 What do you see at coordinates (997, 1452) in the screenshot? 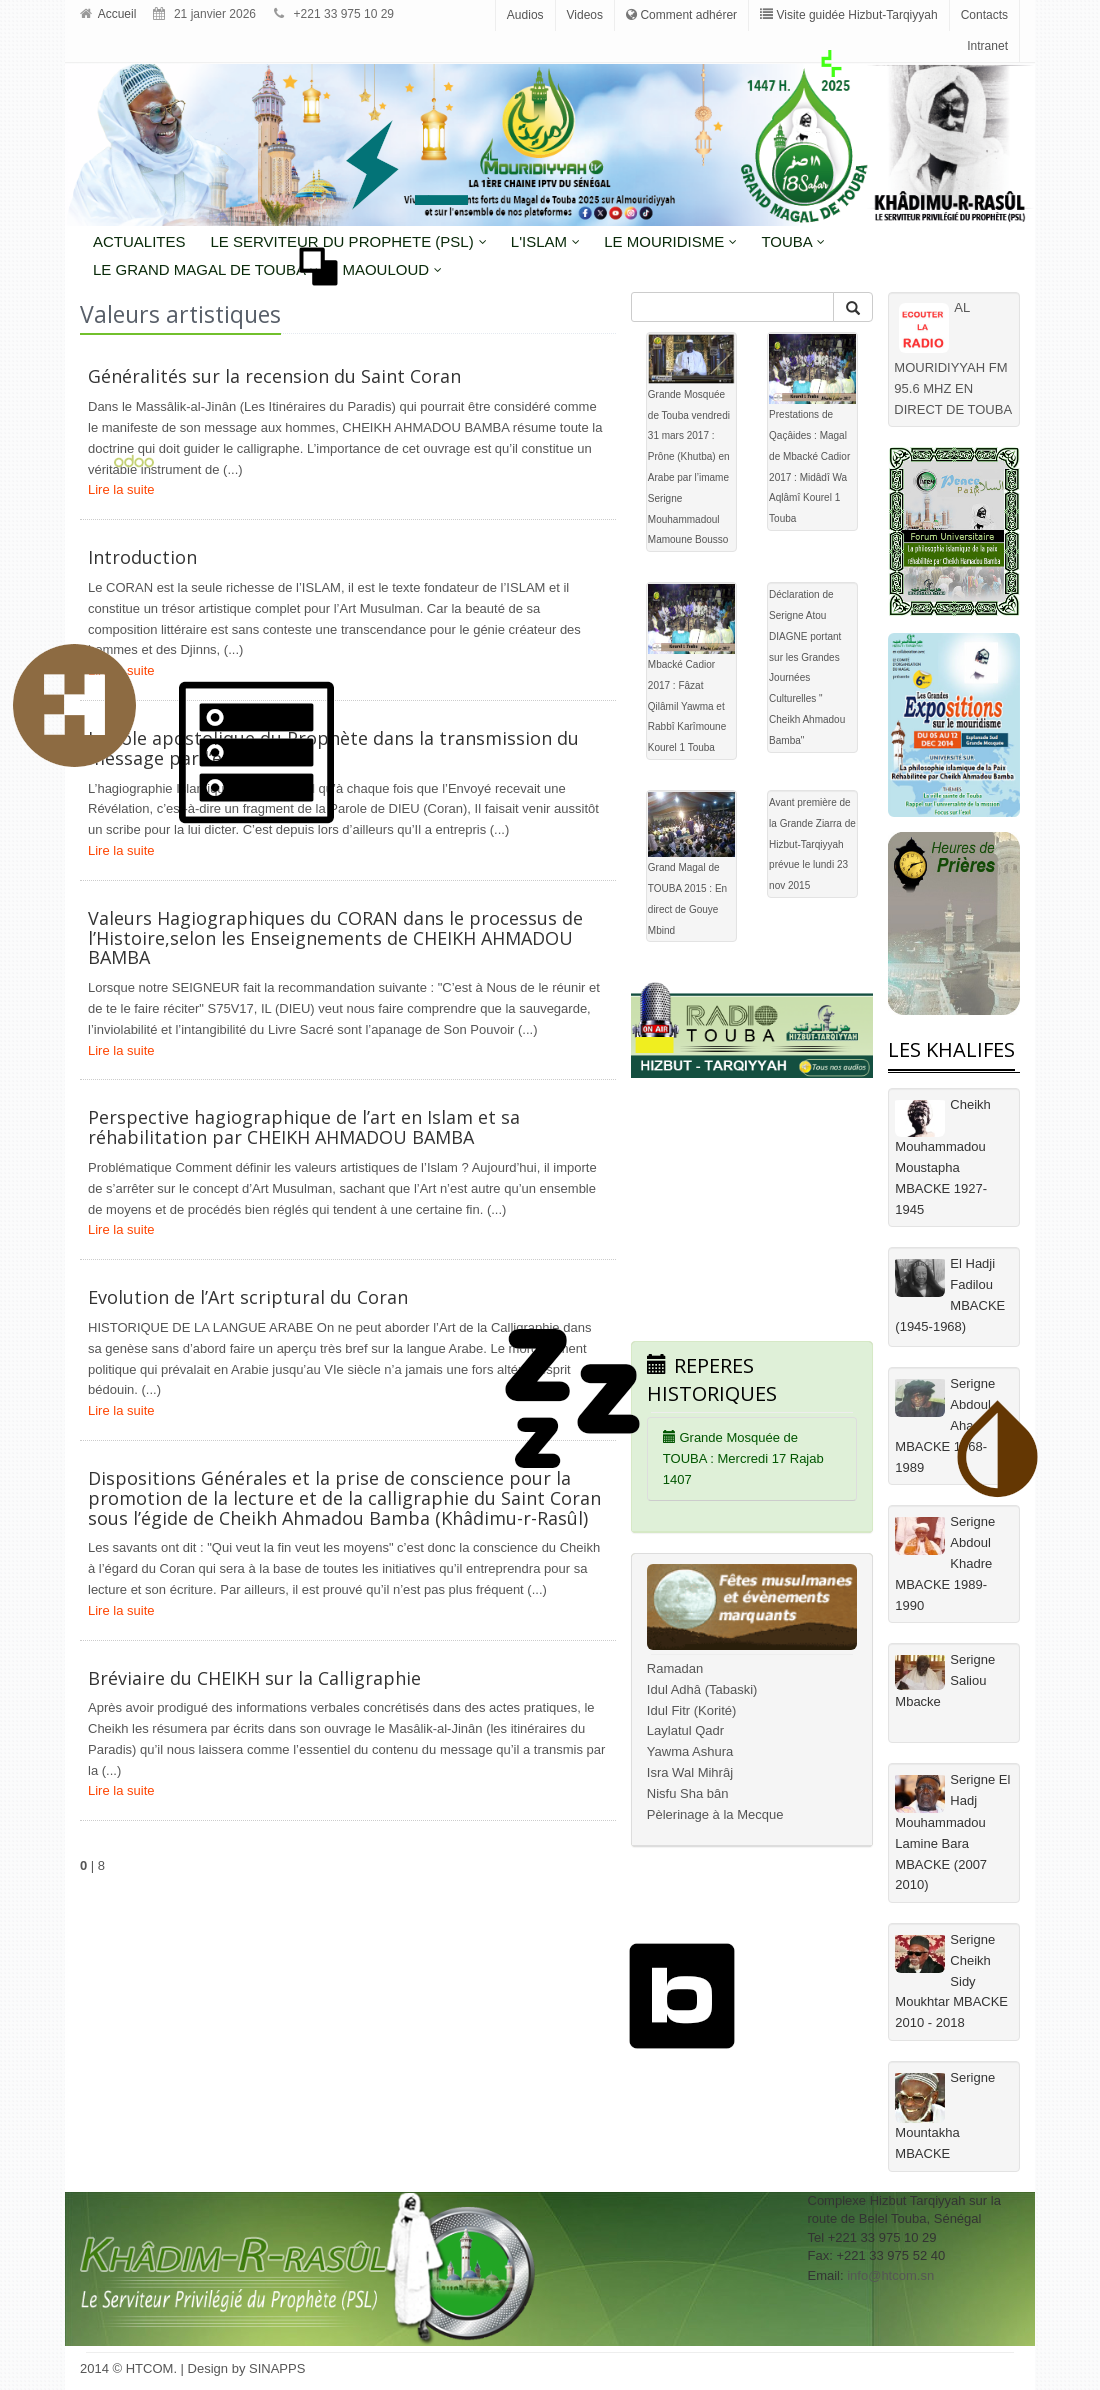
I see `adjust contrast settings` at bounding box center [997, 1452].